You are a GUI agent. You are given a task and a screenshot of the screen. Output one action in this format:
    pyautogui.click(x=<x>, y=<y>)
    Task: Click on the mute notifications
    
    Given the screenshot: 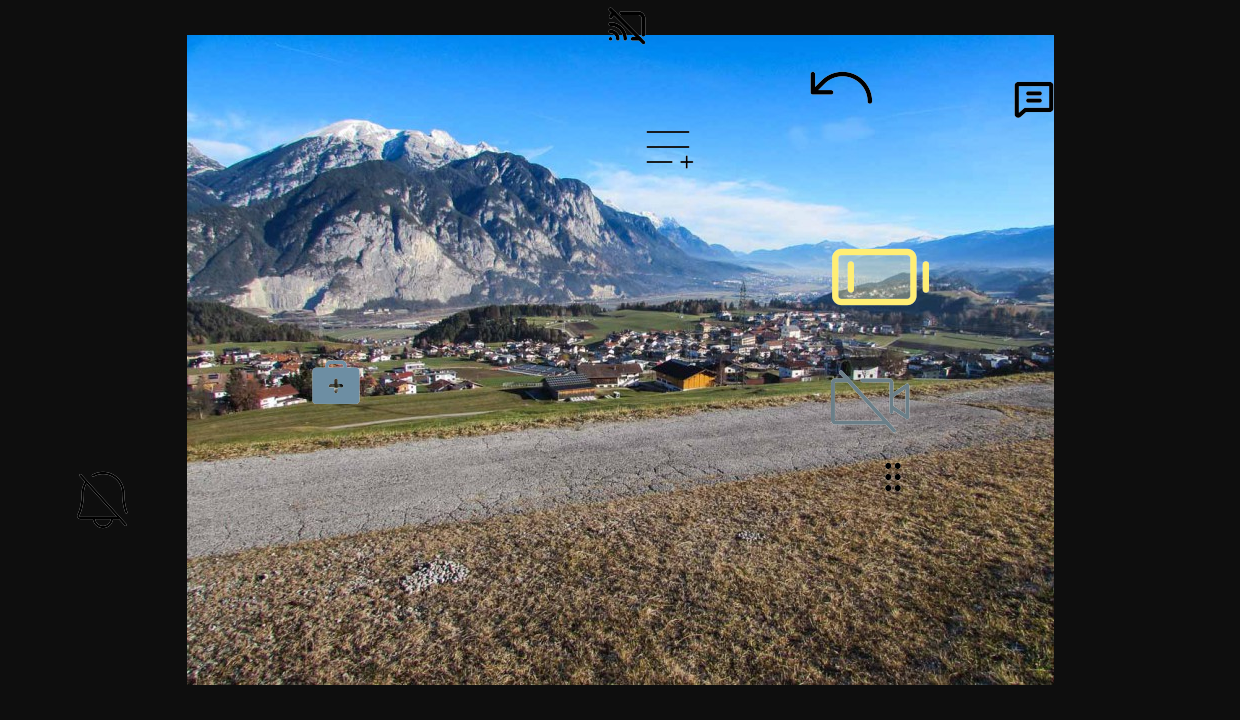 What is the action you would take?
    pyautogui.click(x=103, y=500)
    